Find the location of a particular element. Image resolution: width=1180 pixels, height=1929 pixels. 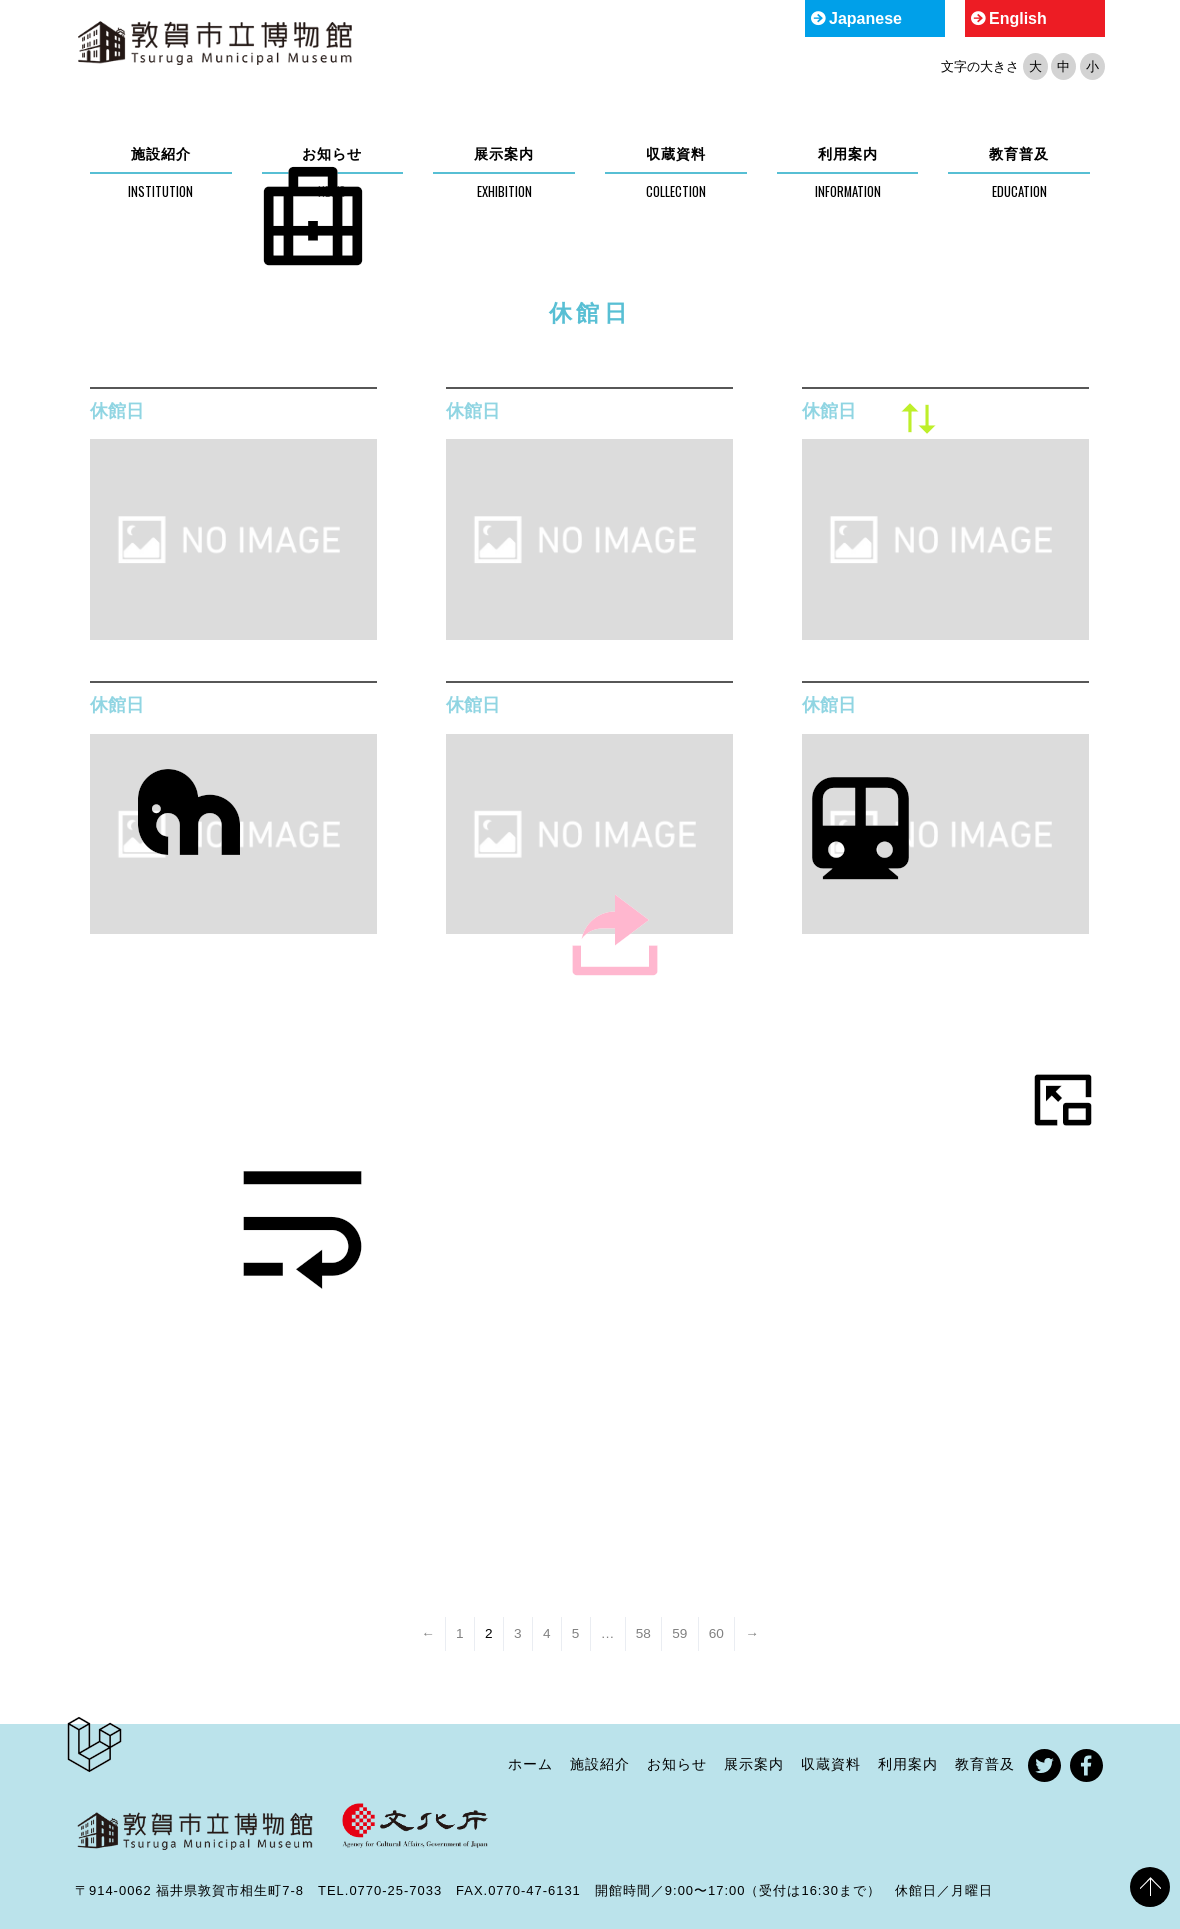

access work or business documents is located at coordinates (313, 221).